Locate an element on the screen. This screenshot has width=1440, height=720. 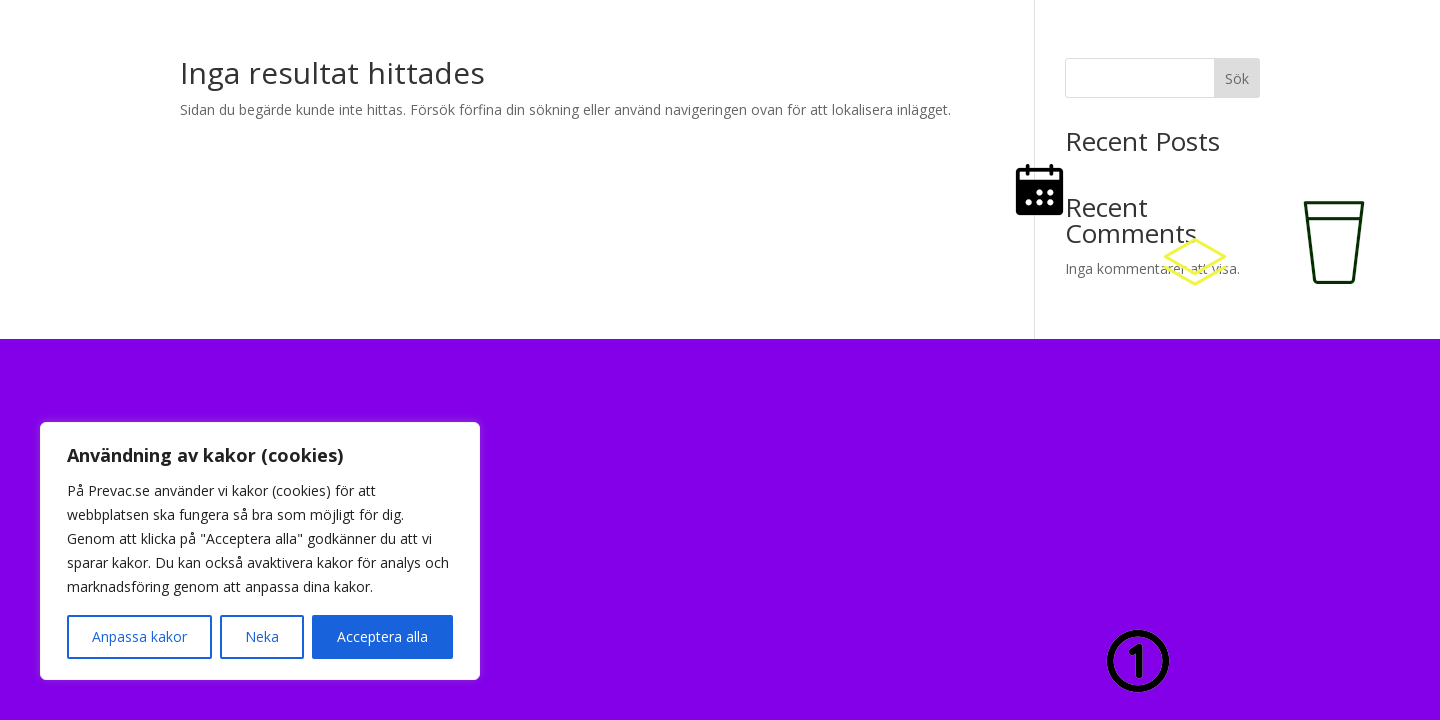
view layers or stacked content is located at coordinates (1195, 263).